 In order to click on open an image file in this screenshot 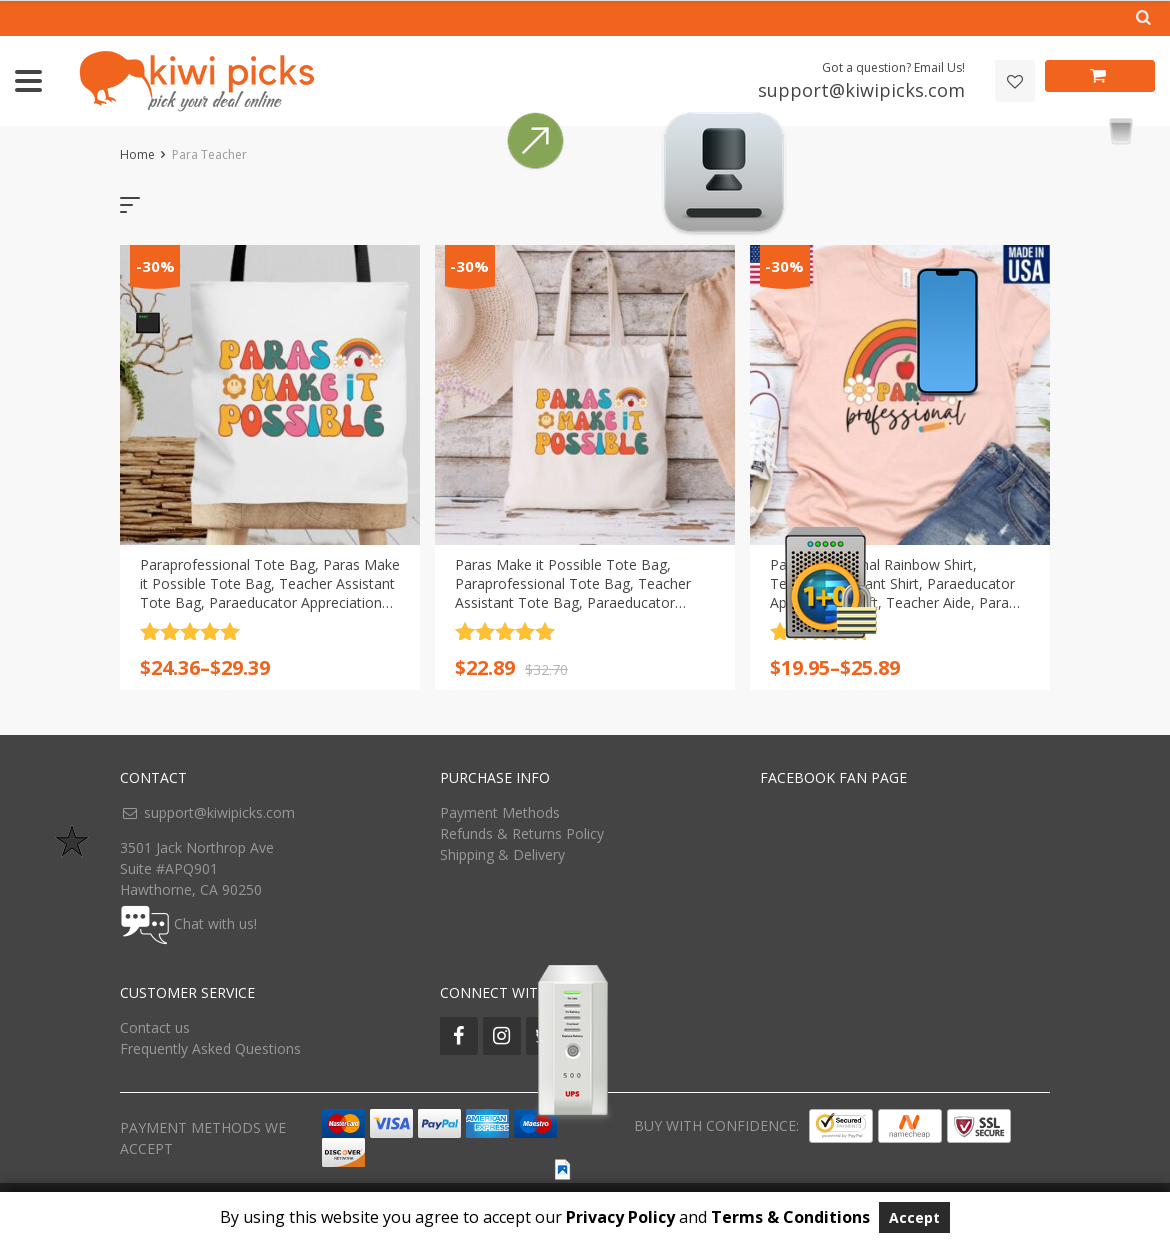, I will do `click(562, 1169)`.